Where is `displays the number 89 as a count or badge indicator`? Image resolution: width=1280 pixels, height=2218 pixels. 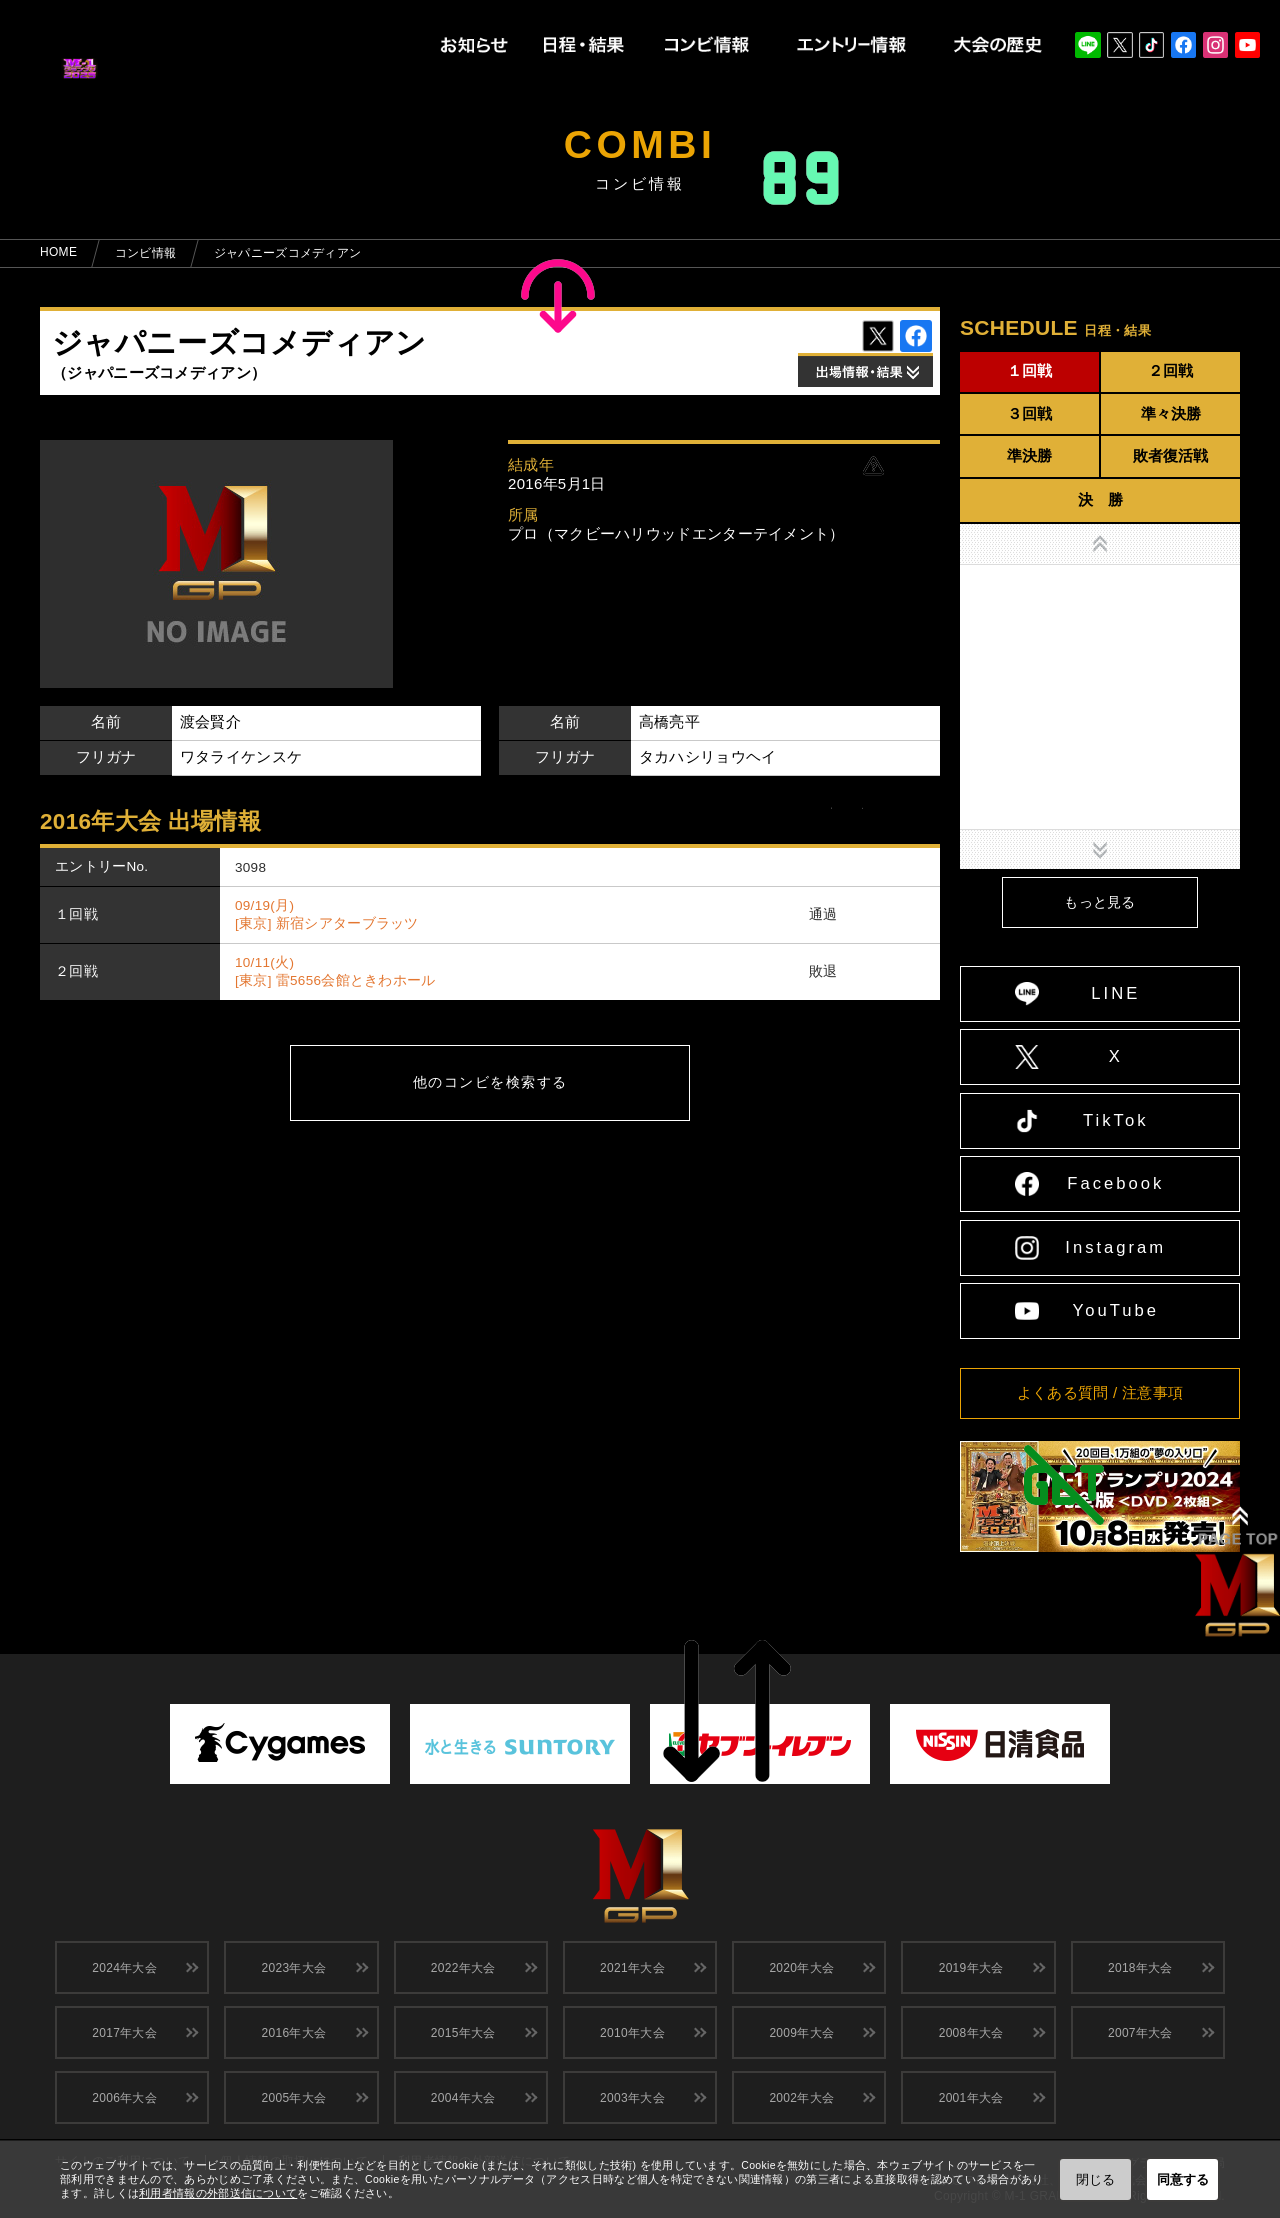 displays the number 89 as a count or badge indicator is located at coordinates (801, 178).